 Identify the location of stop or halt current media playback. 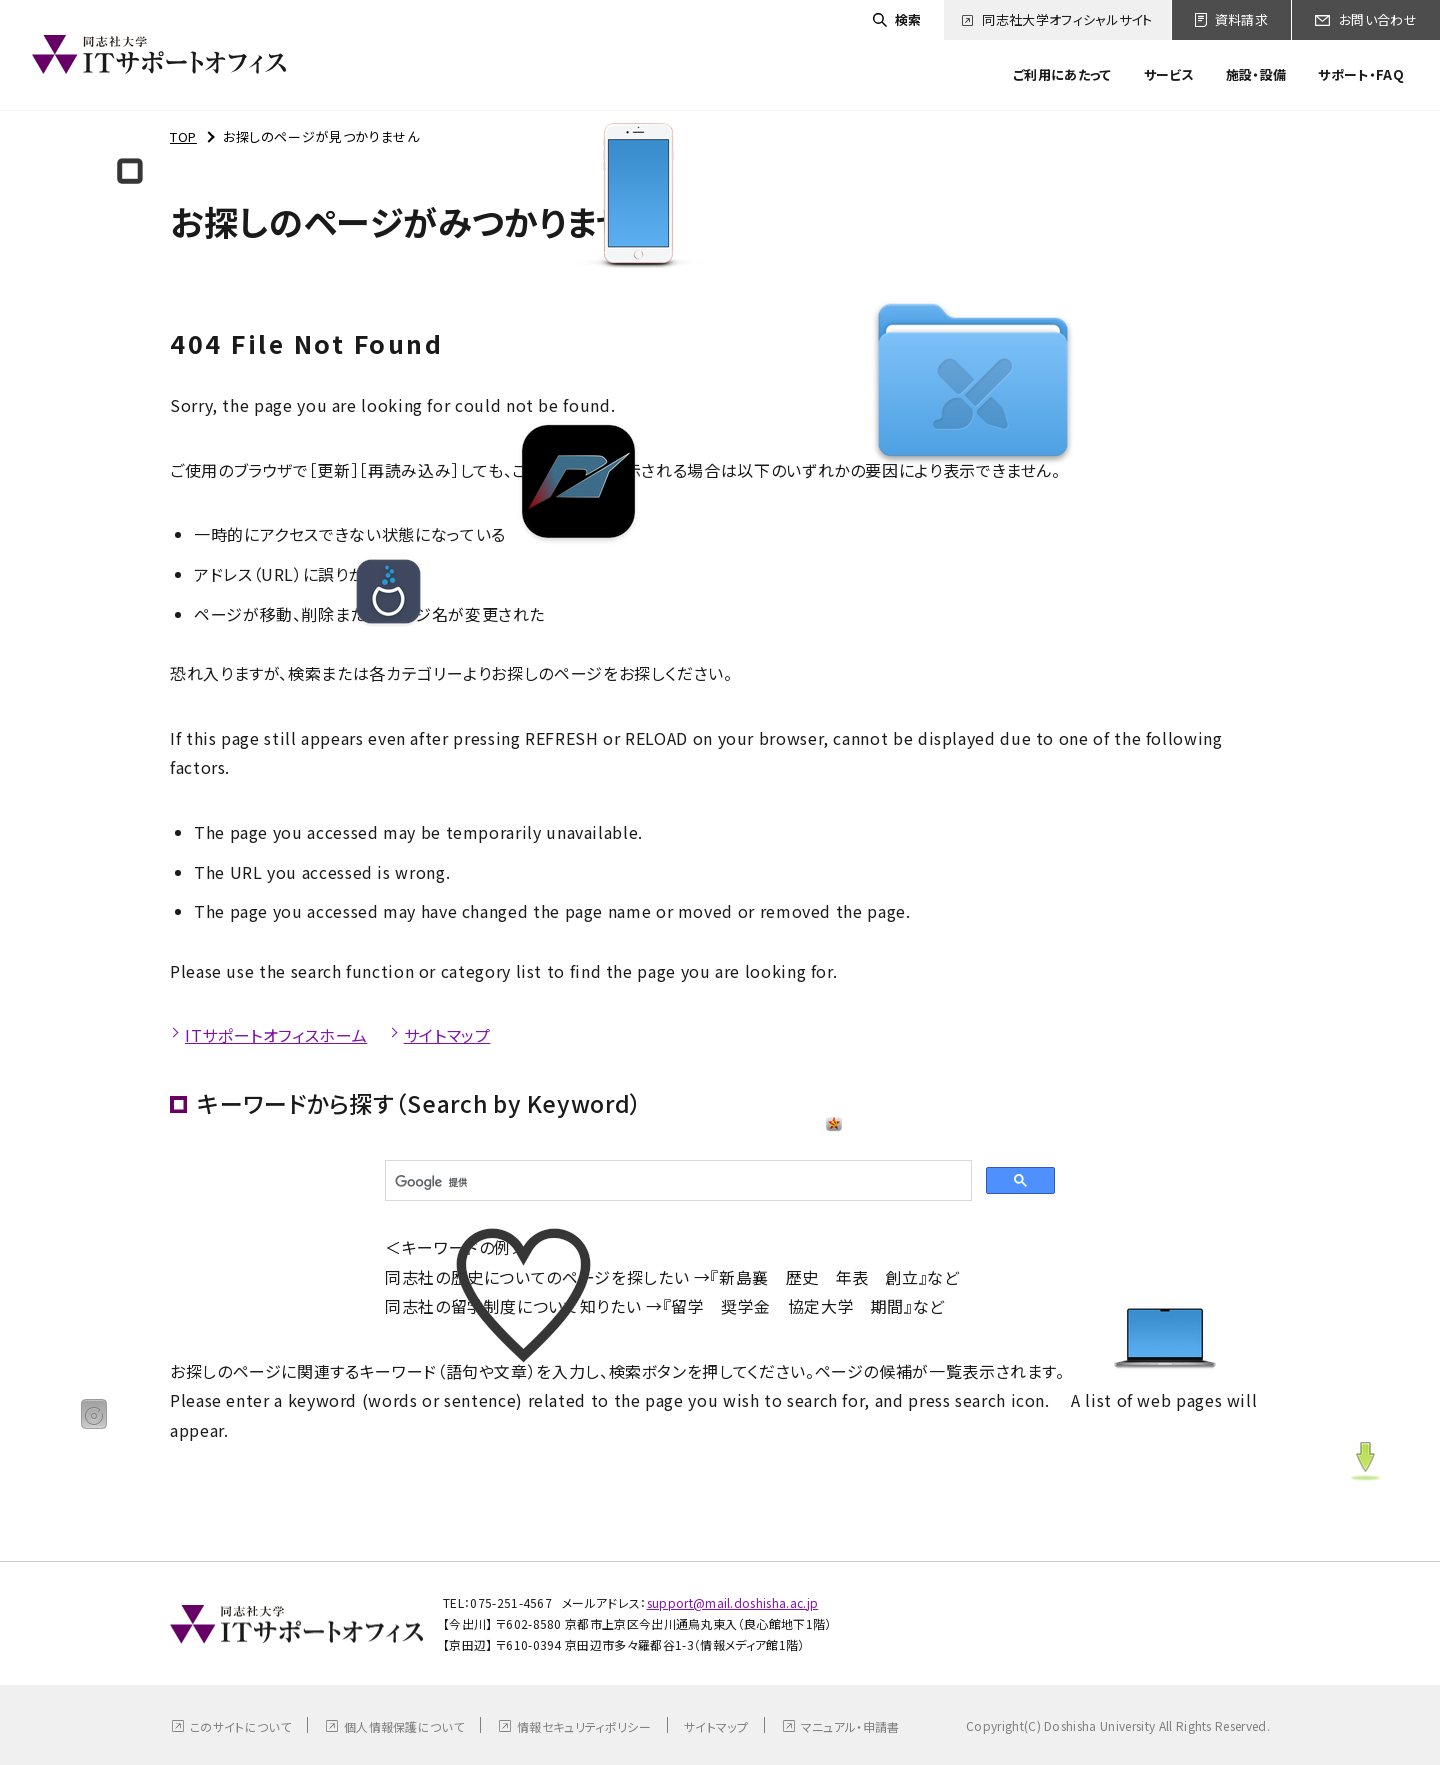
(153, 148).